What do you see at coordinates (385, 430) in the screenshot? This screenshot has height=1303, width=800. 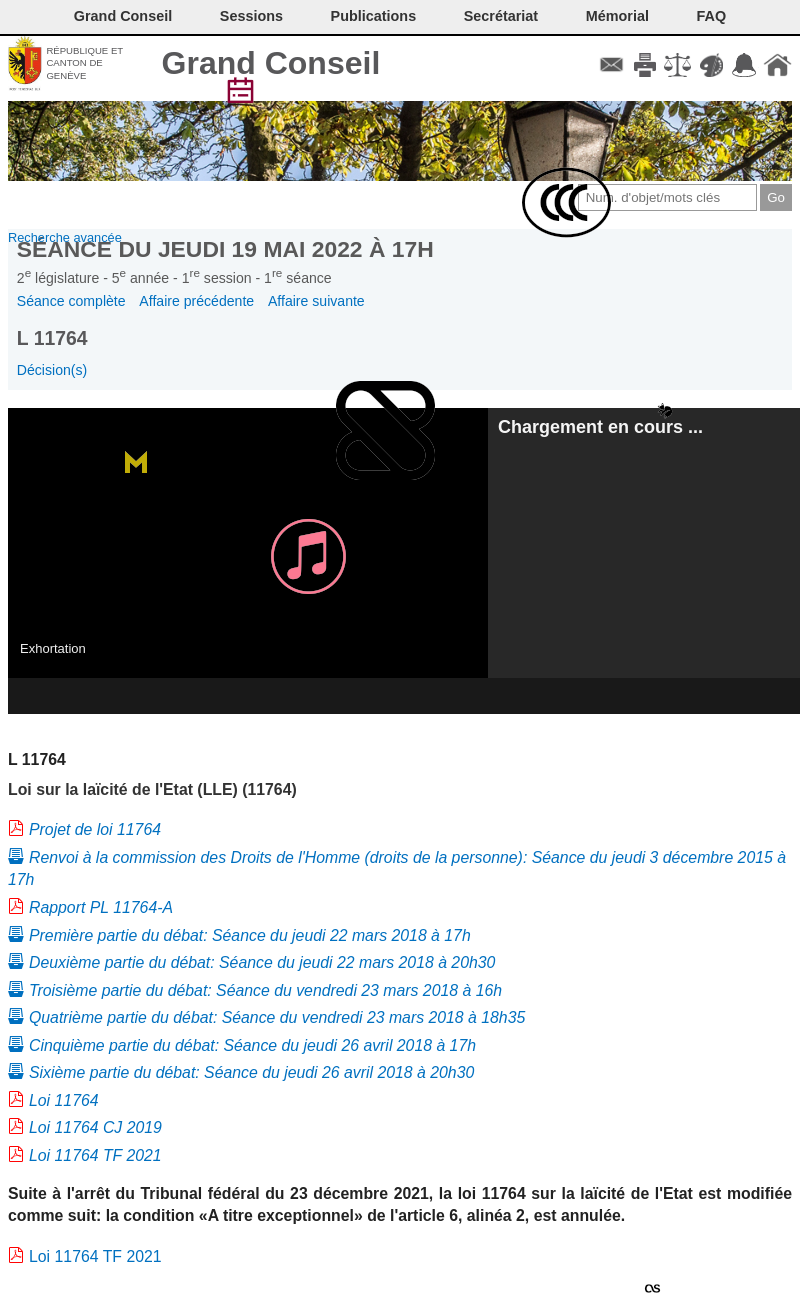 I see `open the Shortcut project management app` at bounding box center [385, 430].